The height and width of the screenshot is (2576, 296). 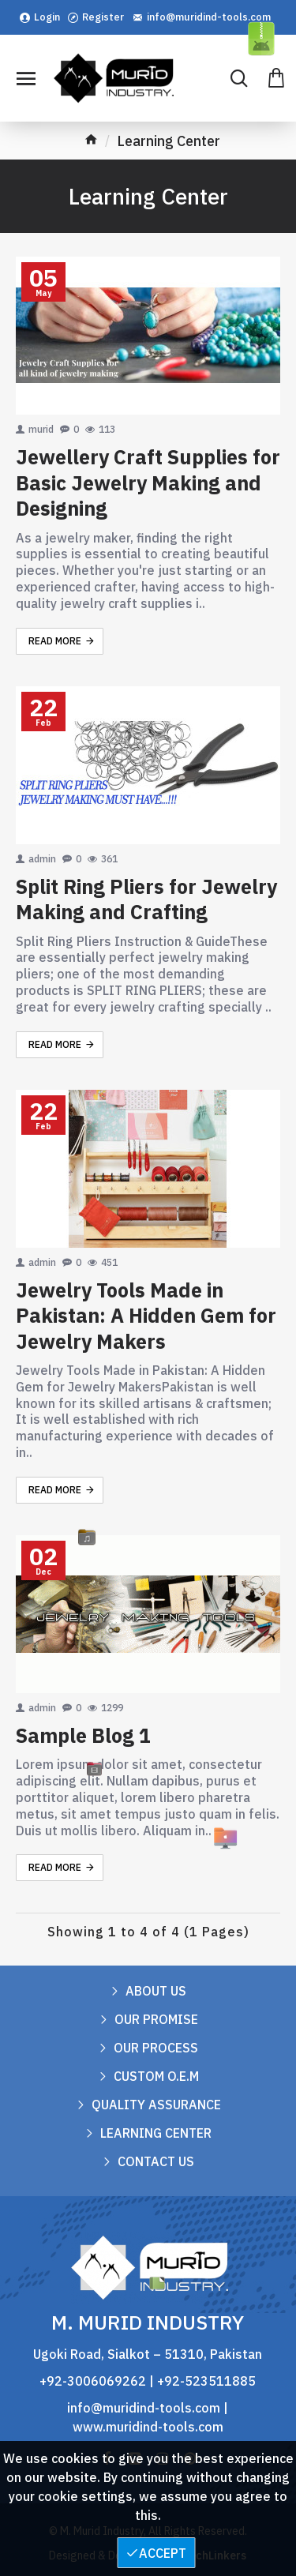 I want to click on open your music folder, so click(x=87, y=1537).